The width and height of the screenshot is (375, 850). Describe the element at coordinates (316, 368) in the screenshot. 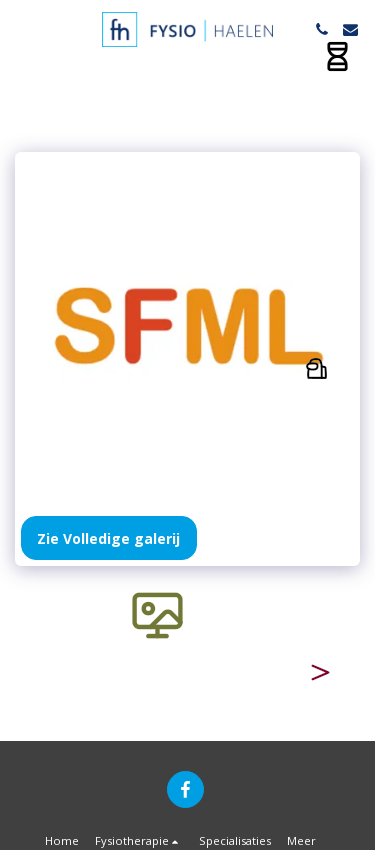

I see `among us game logo` at that location.